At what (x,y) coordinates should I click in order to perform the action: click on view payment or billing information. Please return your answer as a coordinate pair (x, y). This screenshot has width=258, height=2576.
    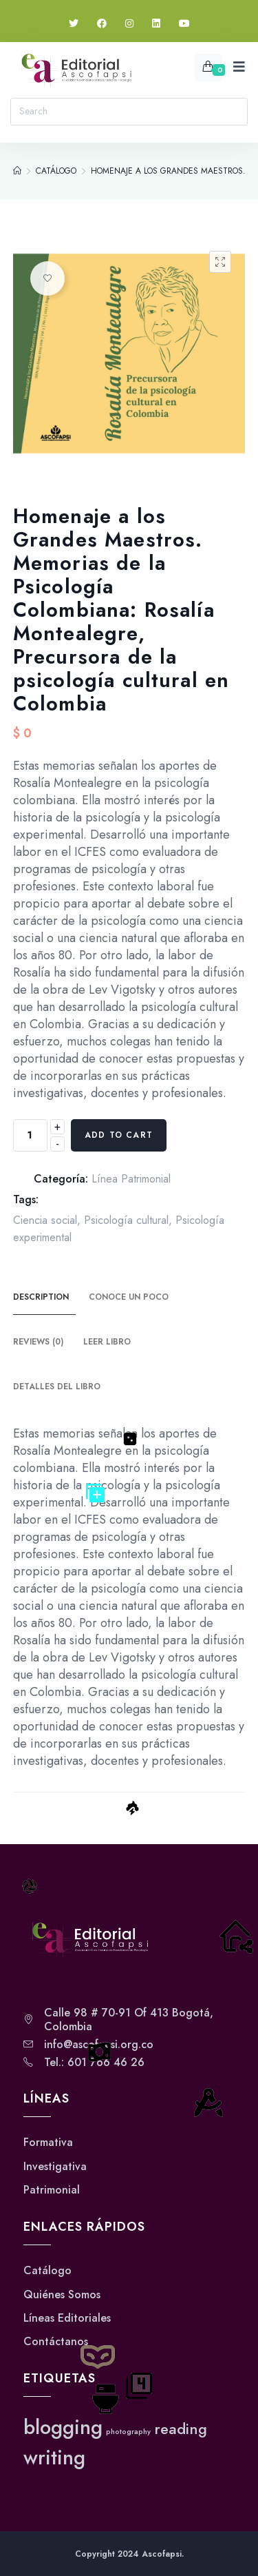
    Looking at the image, I should click on (99, 2052).